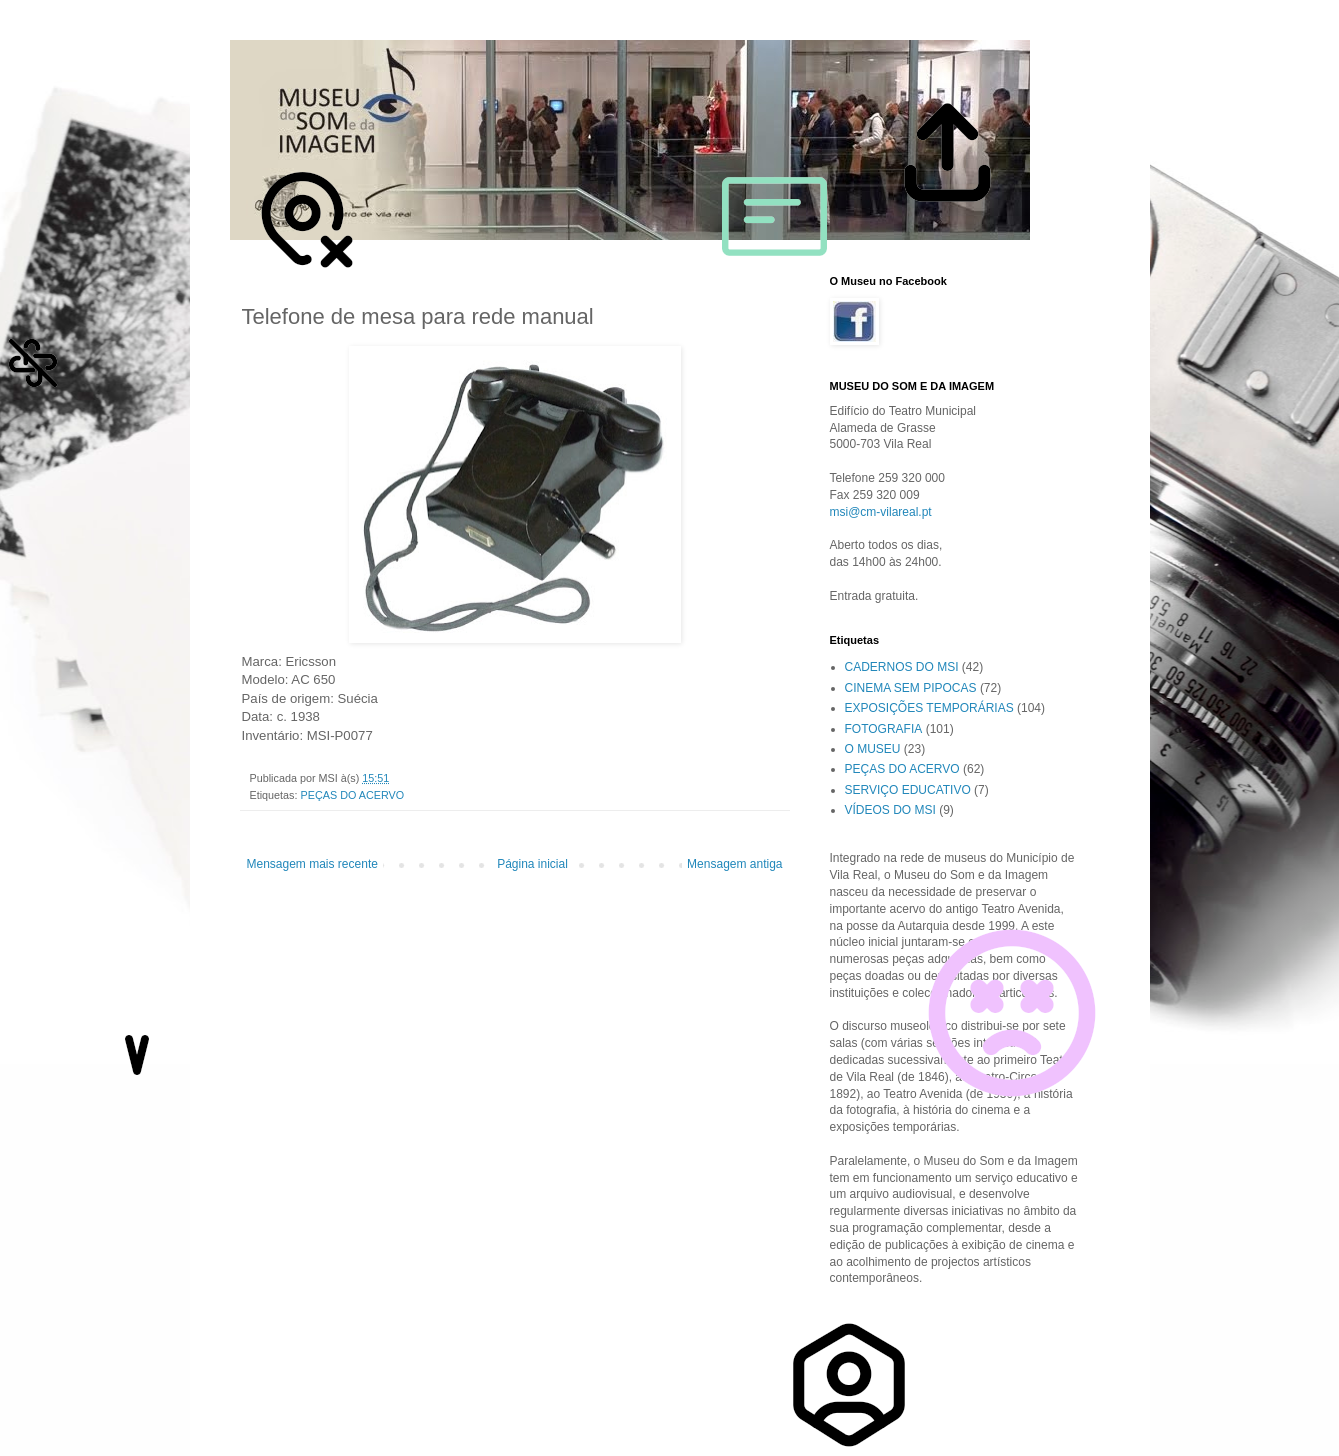 The height and width of the screenshot is (1456, 1339). Describe the element at coordinates (1012, 1013) in the screenshot. I see `indicates an error or system failure` at that location.